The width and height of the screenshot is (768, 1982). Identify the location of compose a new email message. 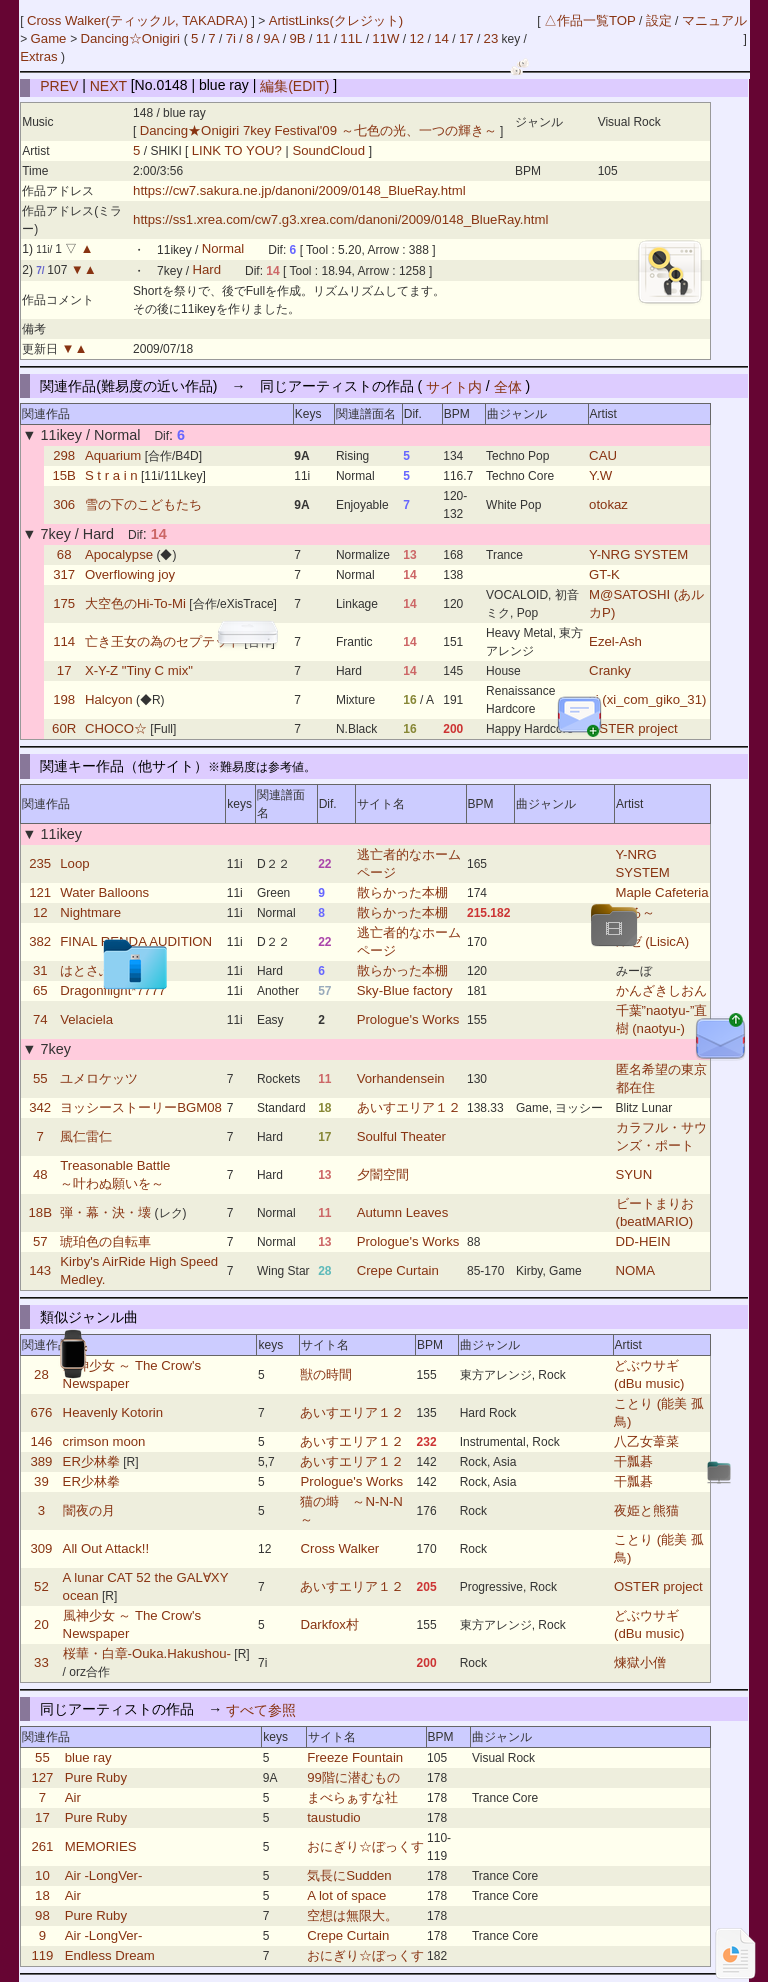
(579, 714).